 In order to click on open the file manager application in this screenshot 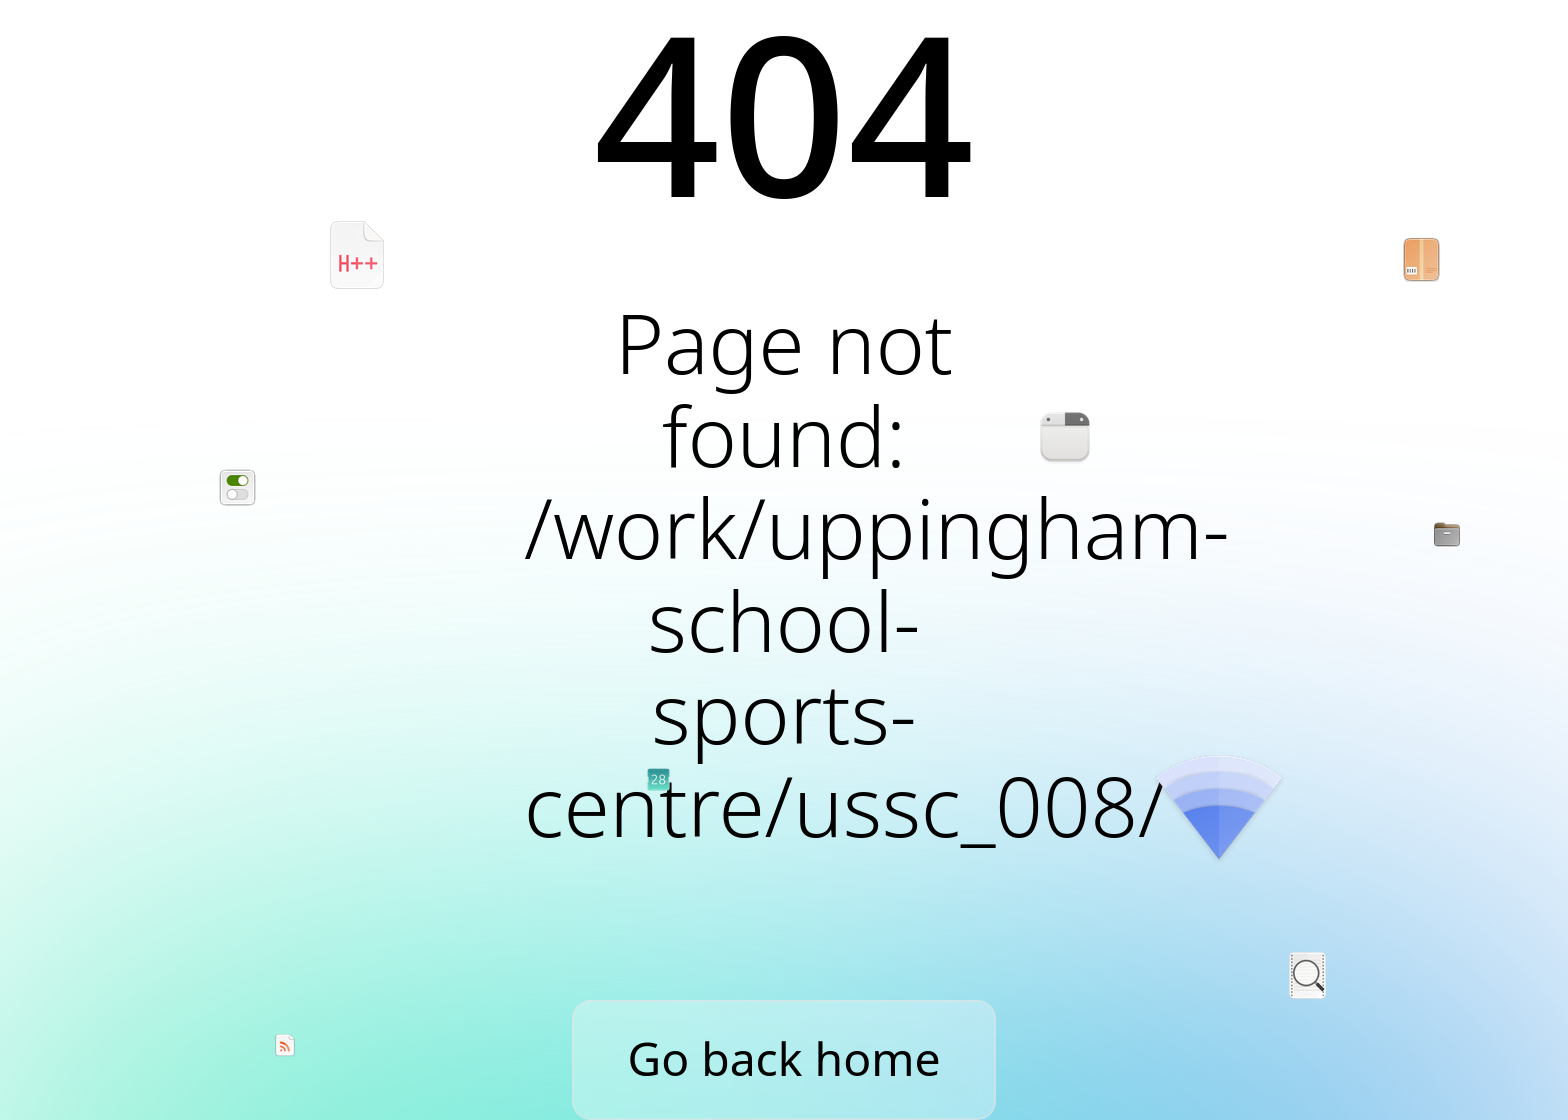, I will do `click(1447, 534)`.